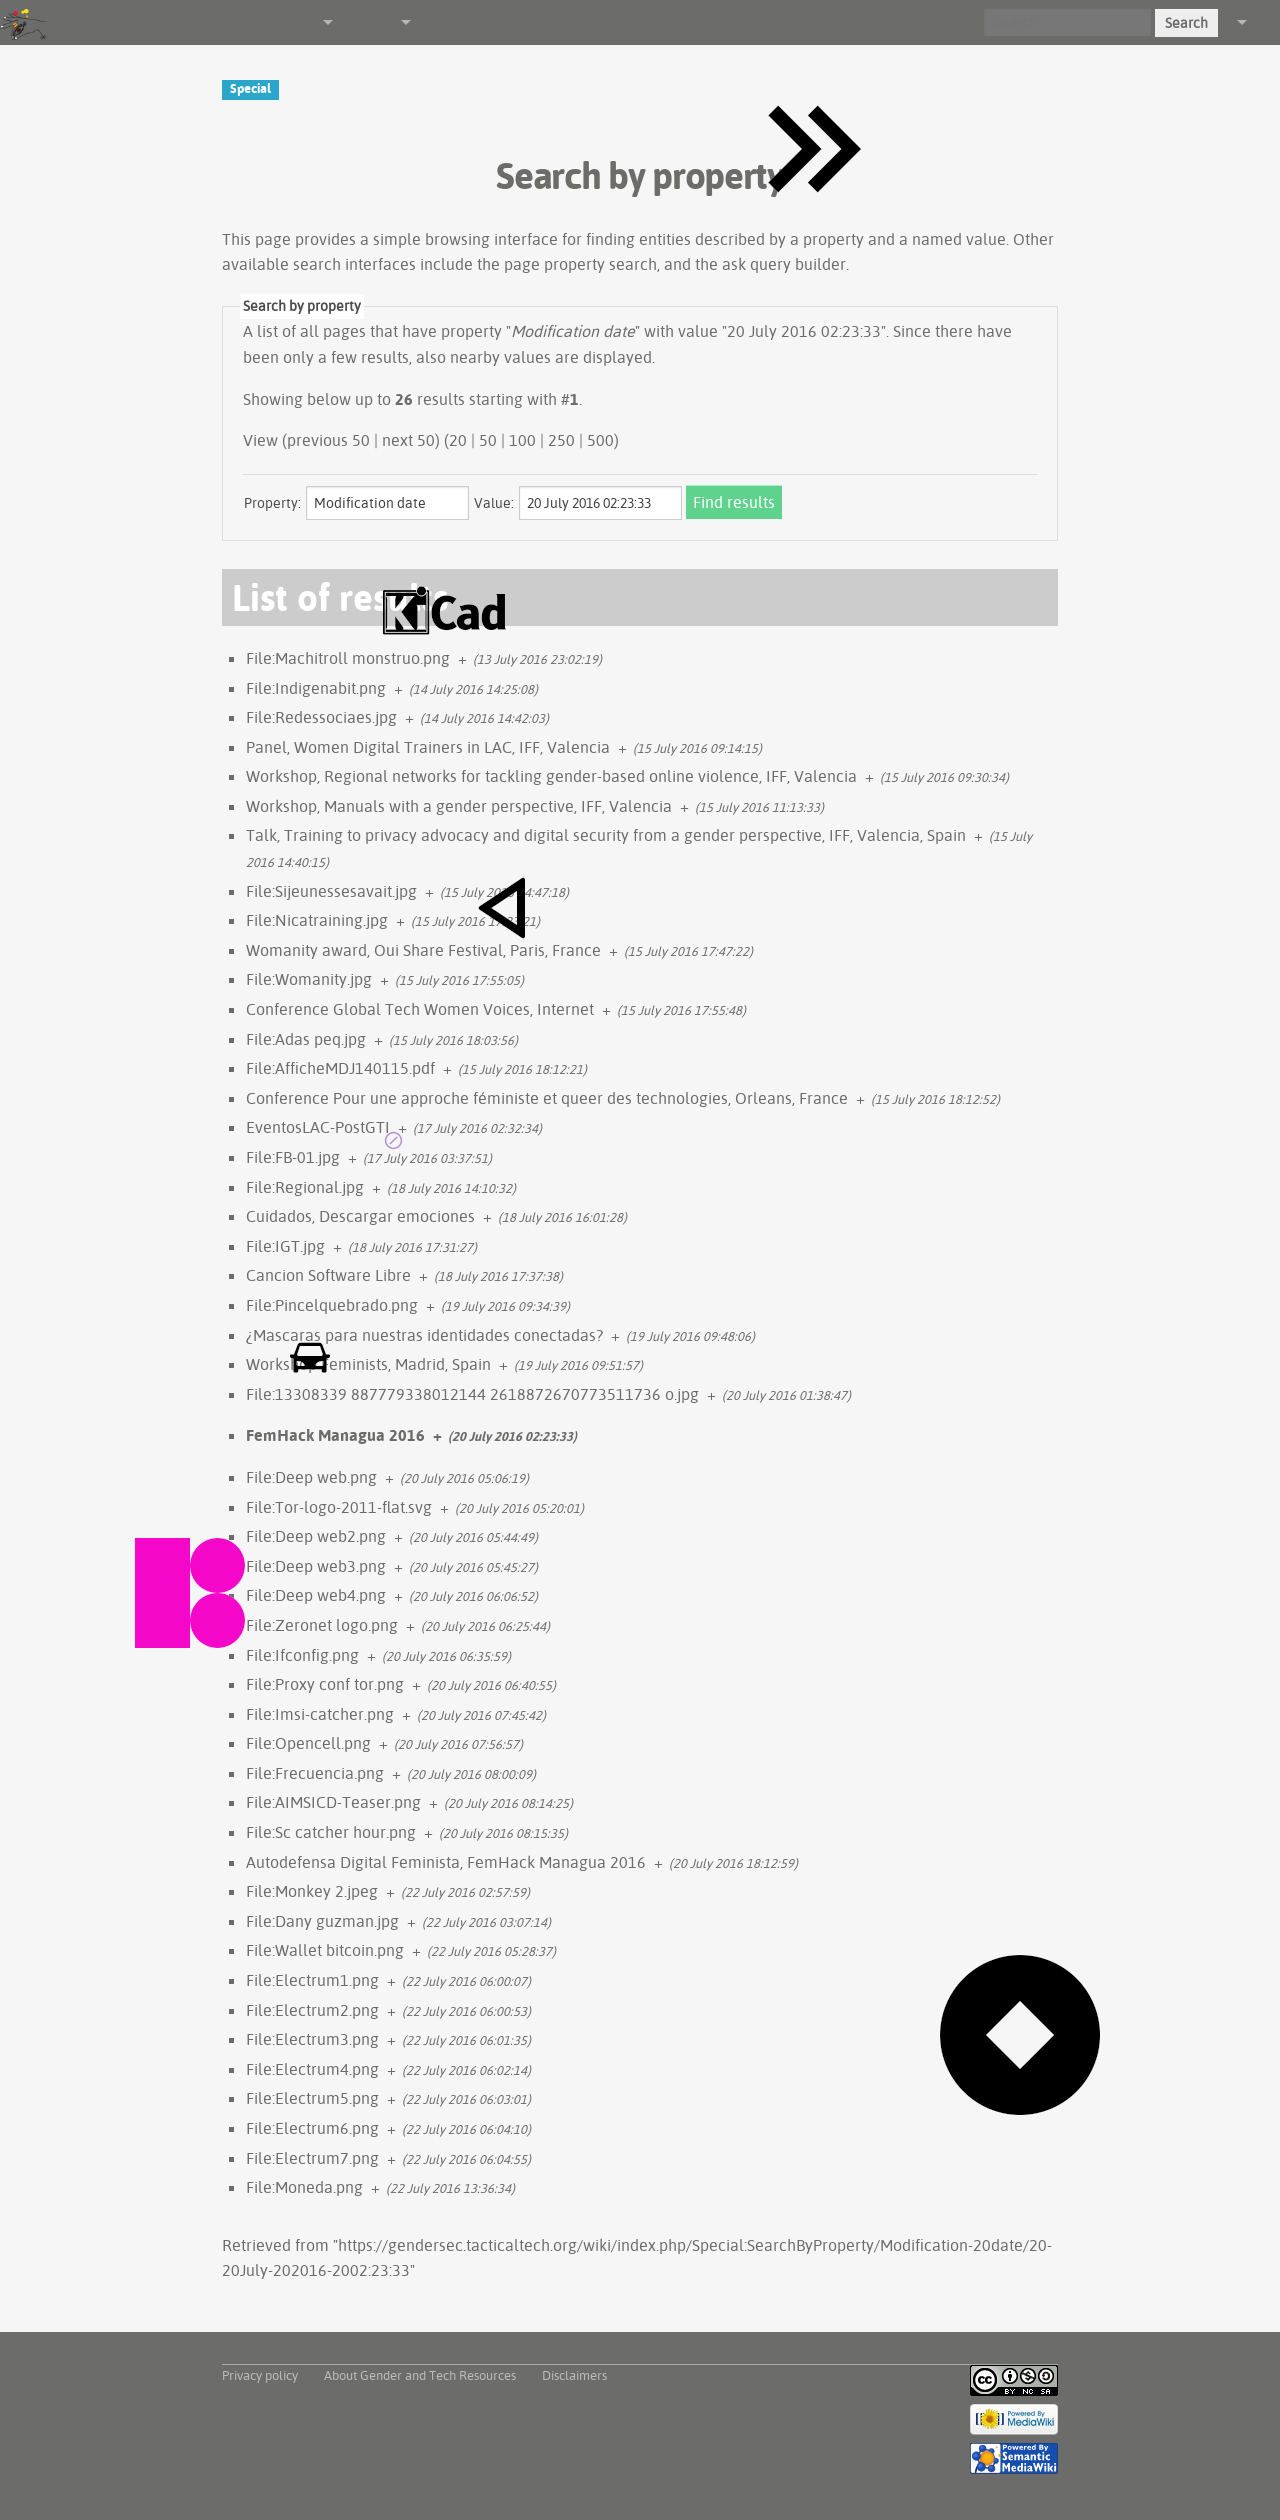  What do you see at coordinates (310, 1356) in the screenshot?
I see `select car or driving mode for navigation` at bounding box center [310, 1356].